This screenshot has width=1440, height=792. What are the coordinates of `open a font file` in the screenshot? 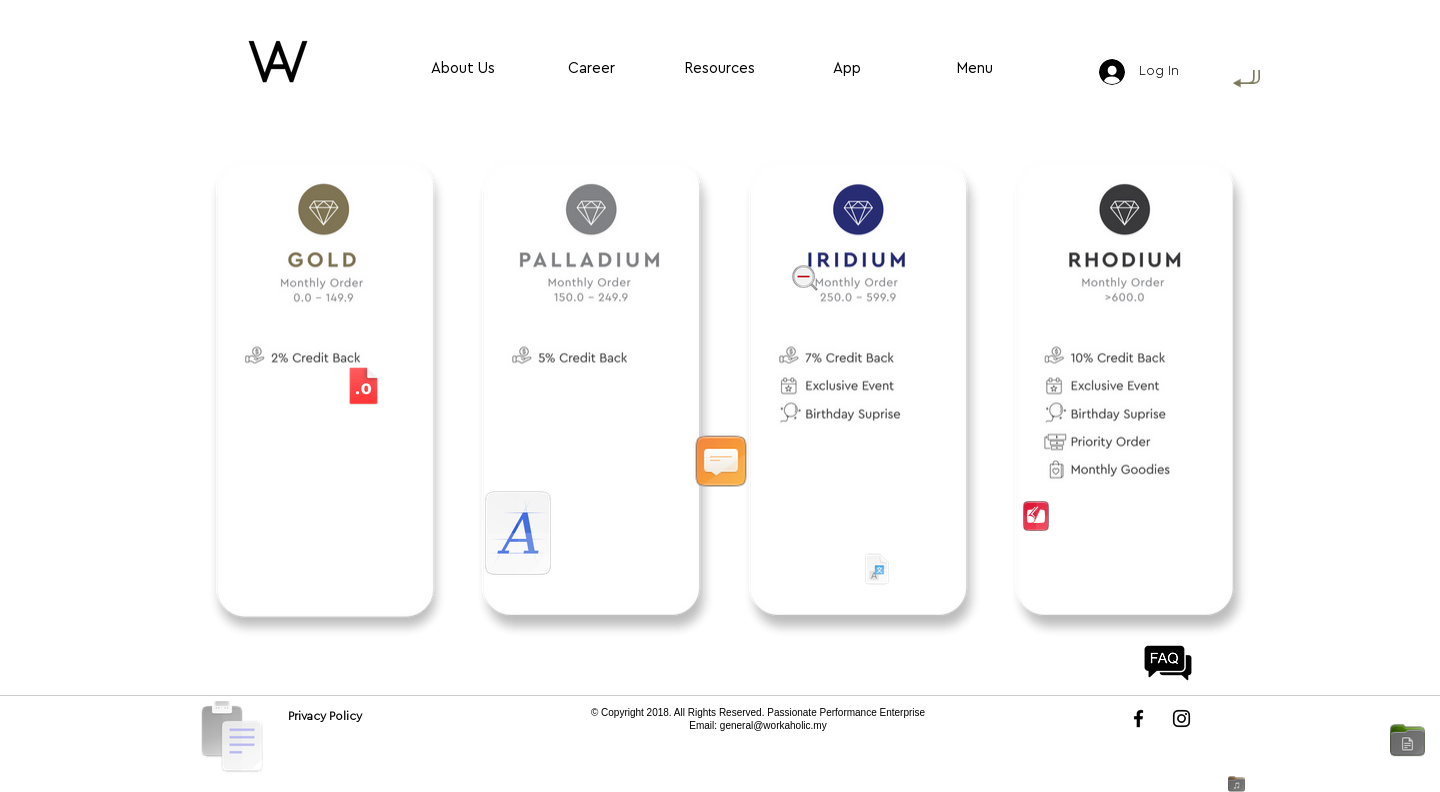 It's located at (518, 533).